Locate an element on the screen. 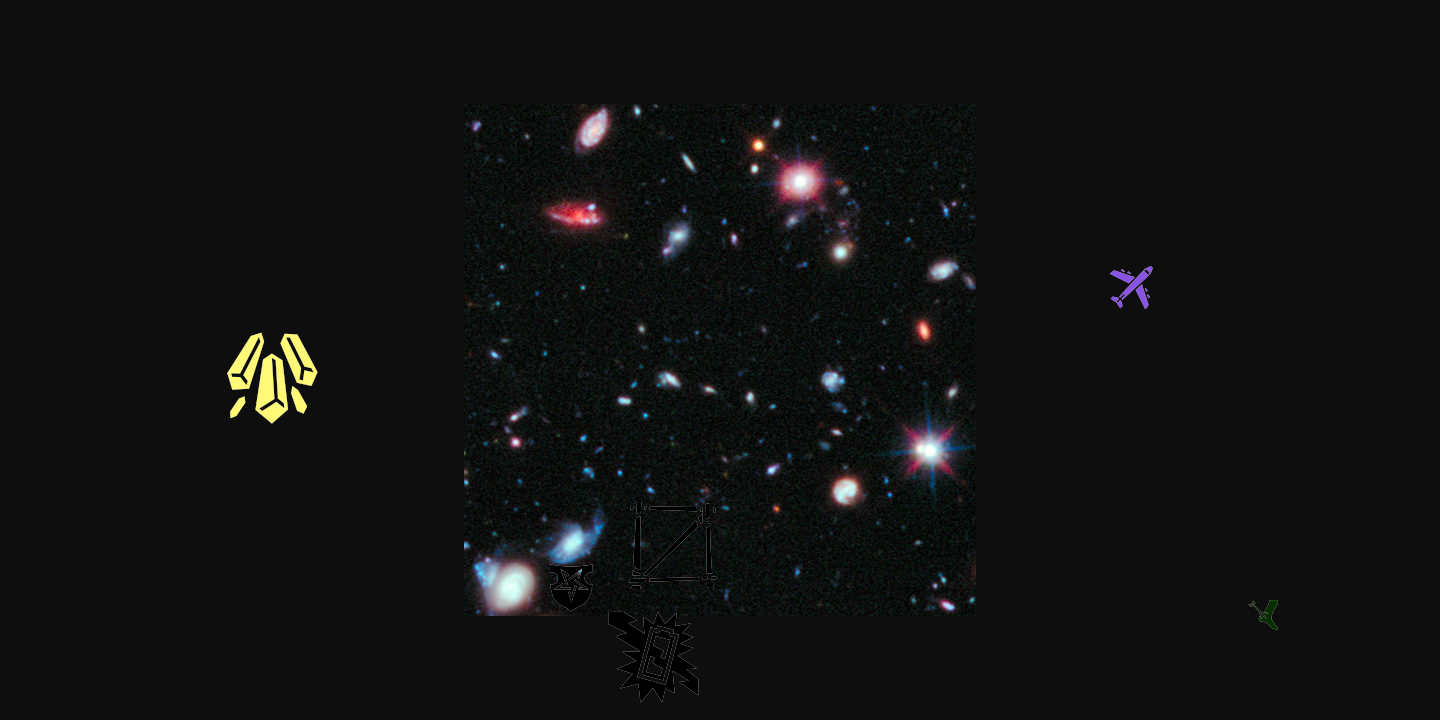  access flight booking or travel options is located at coordinates (1130, 288).